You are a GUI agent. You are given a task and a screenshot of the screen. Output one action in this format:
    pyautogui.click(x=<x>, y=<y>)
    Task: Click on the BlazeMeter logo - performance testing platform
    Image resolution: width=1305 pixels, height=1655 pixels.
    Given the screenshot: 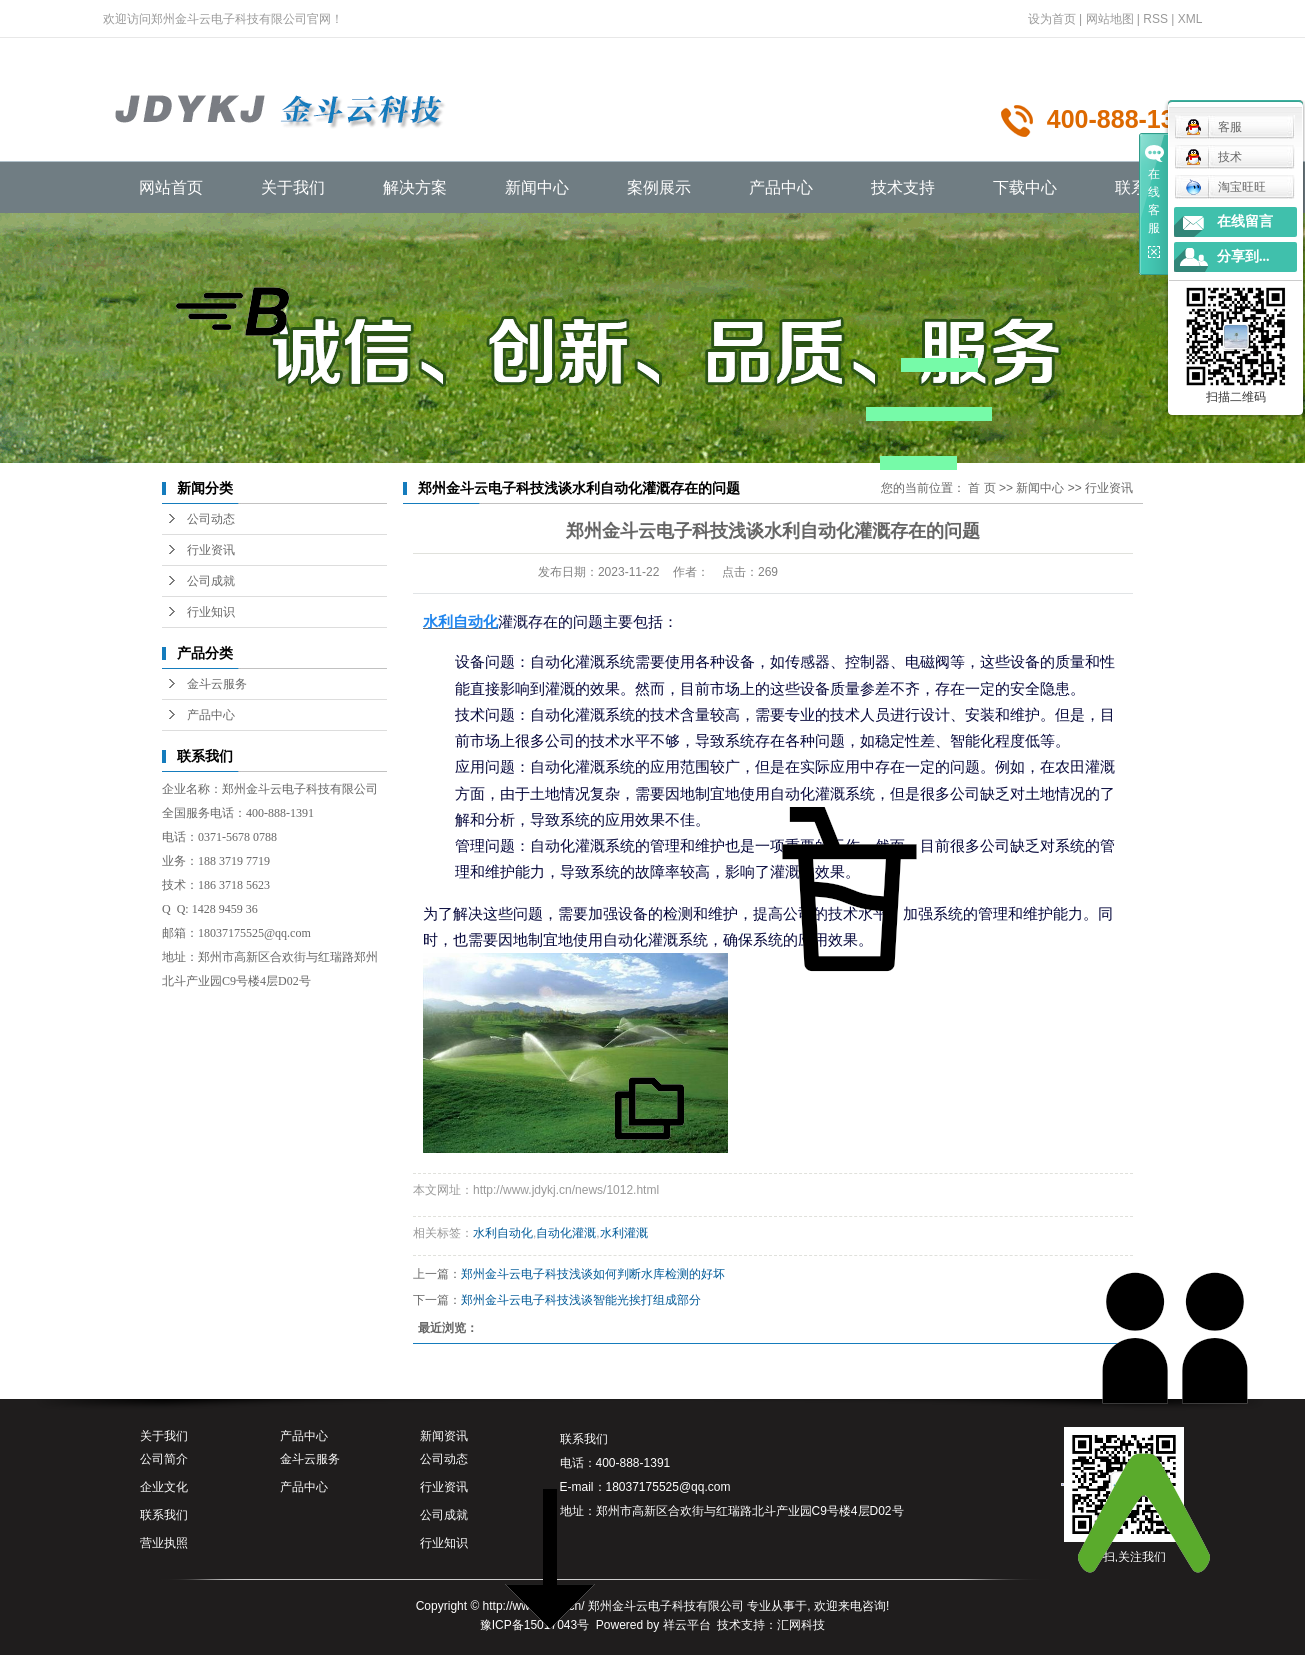 What is the action you would take?
    pyautogui.click(x=232, y=311)
    